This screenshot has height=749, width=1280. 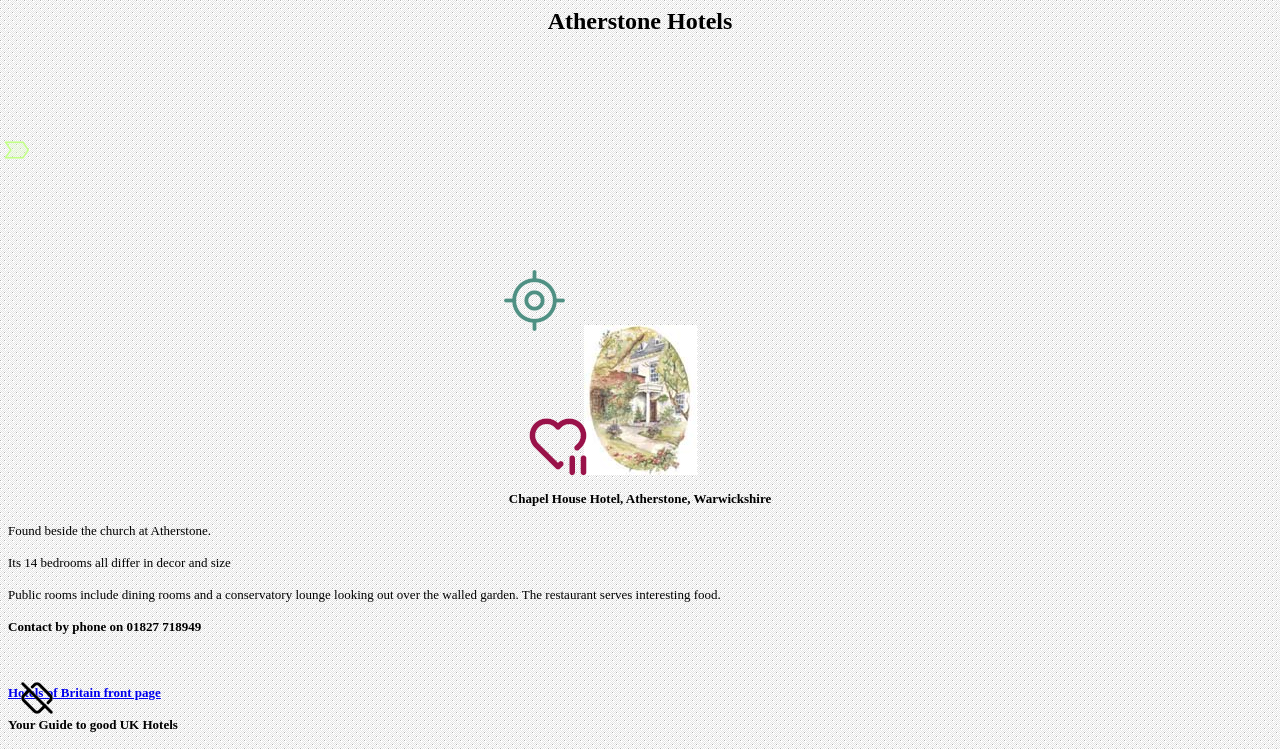 What do you see at coordinates (534, 300) in the screenshot?
I see `center map on current location` at bounding box center [534, 300].